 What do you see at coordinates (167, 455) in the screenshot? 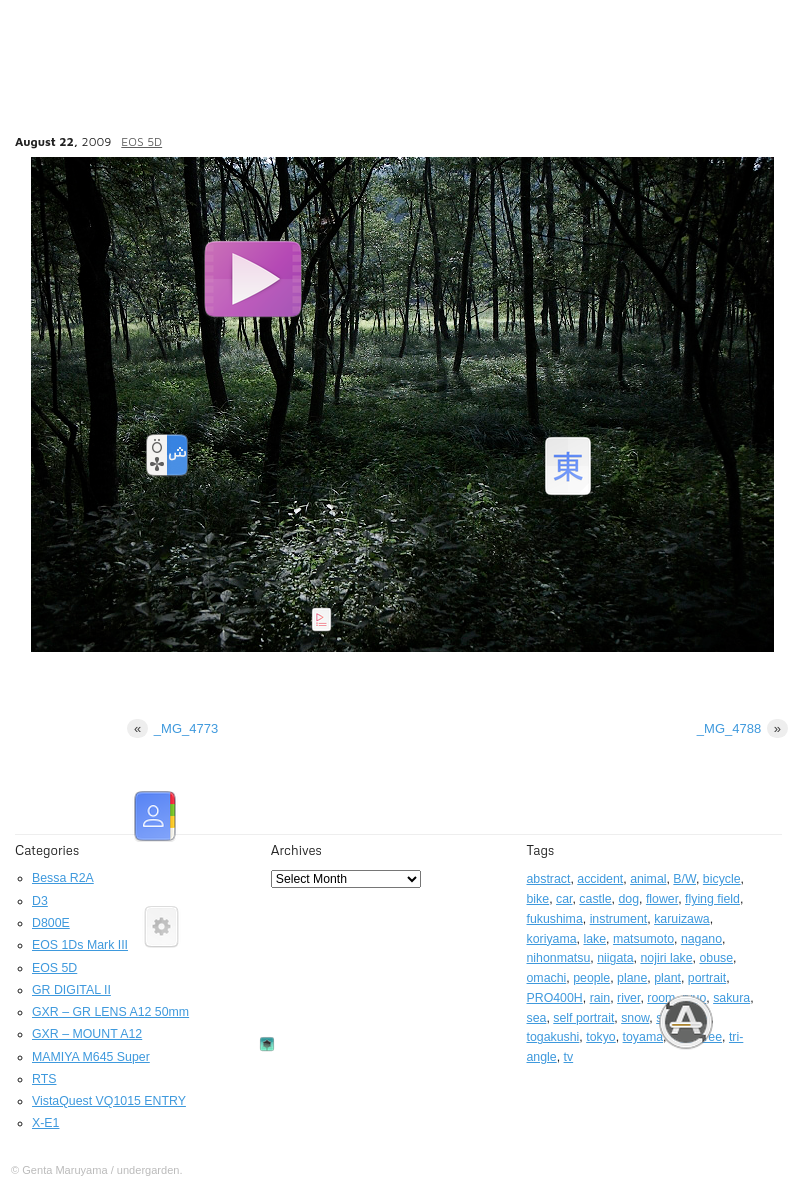
I see `open character map application` at bounding box center [167, 455].